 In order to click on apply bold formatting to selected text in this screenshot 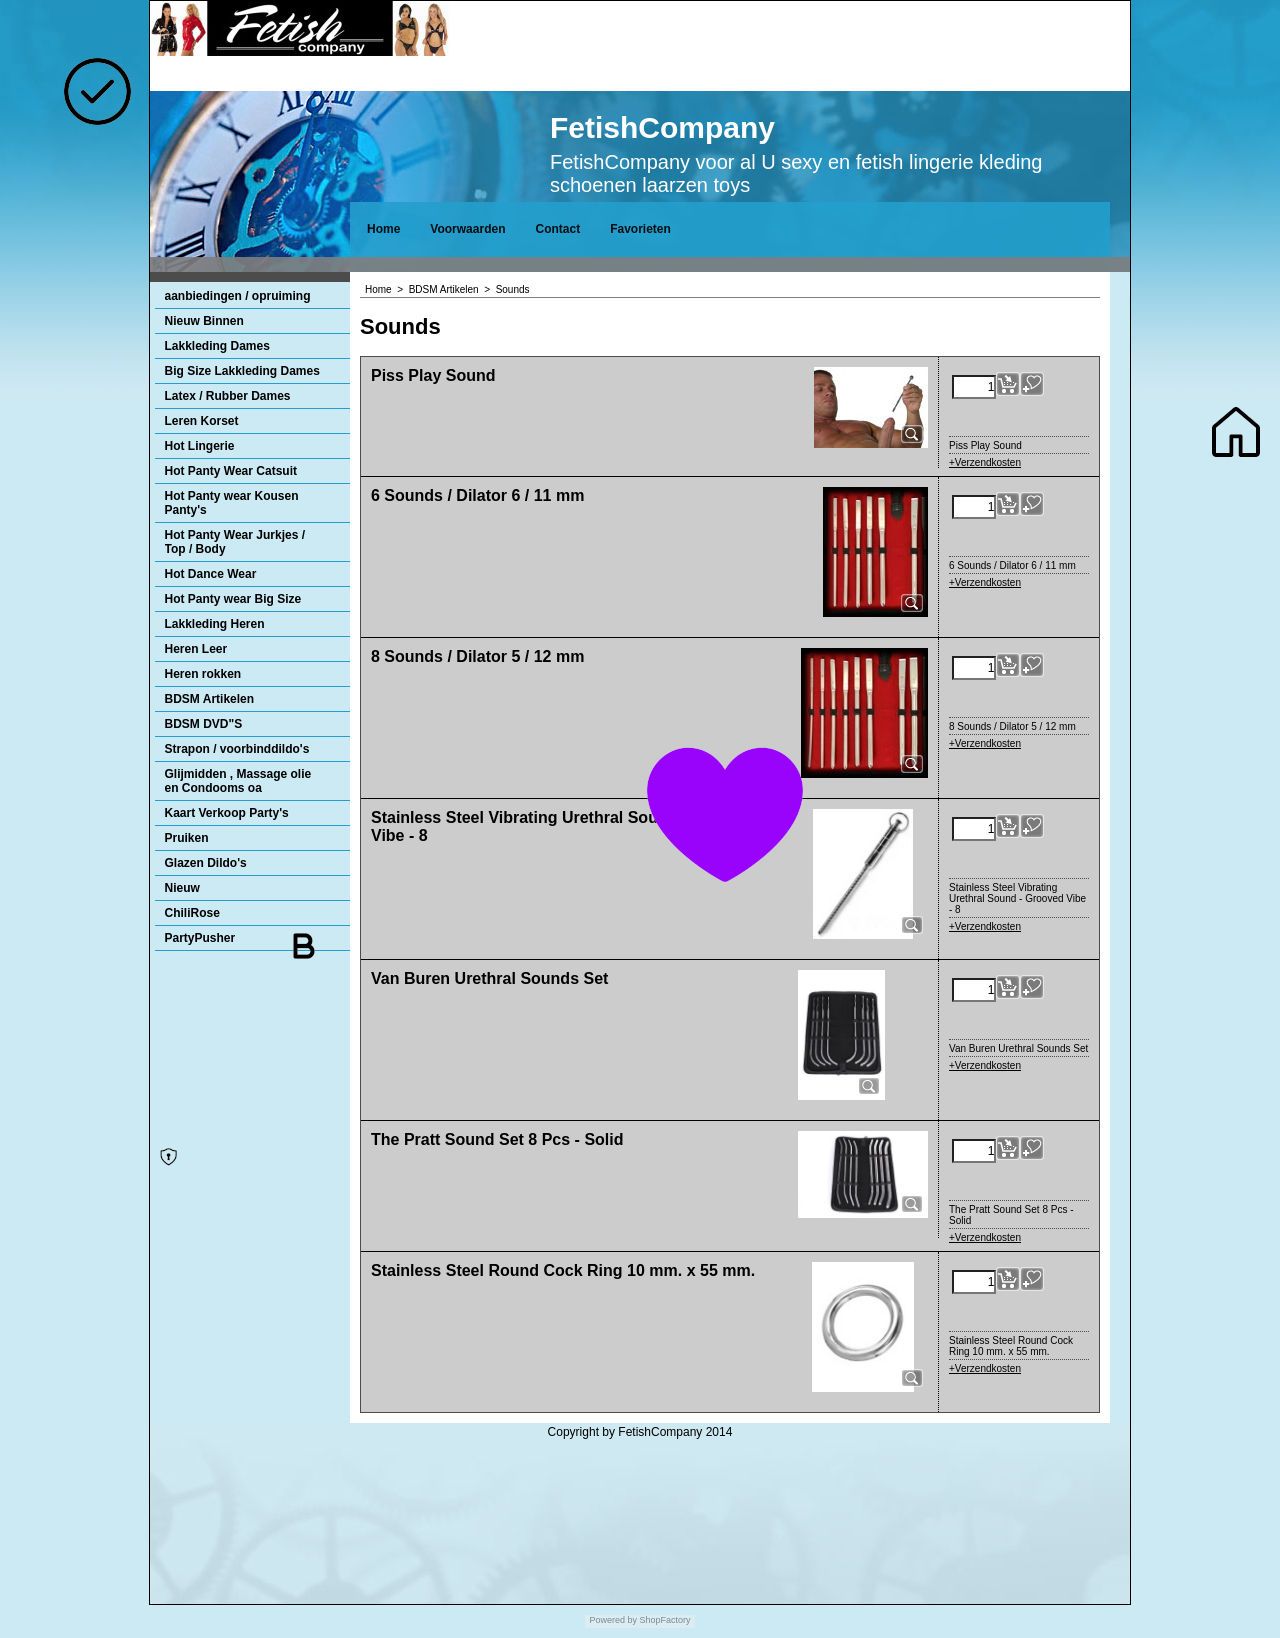, I will do `click(304, 946)`.